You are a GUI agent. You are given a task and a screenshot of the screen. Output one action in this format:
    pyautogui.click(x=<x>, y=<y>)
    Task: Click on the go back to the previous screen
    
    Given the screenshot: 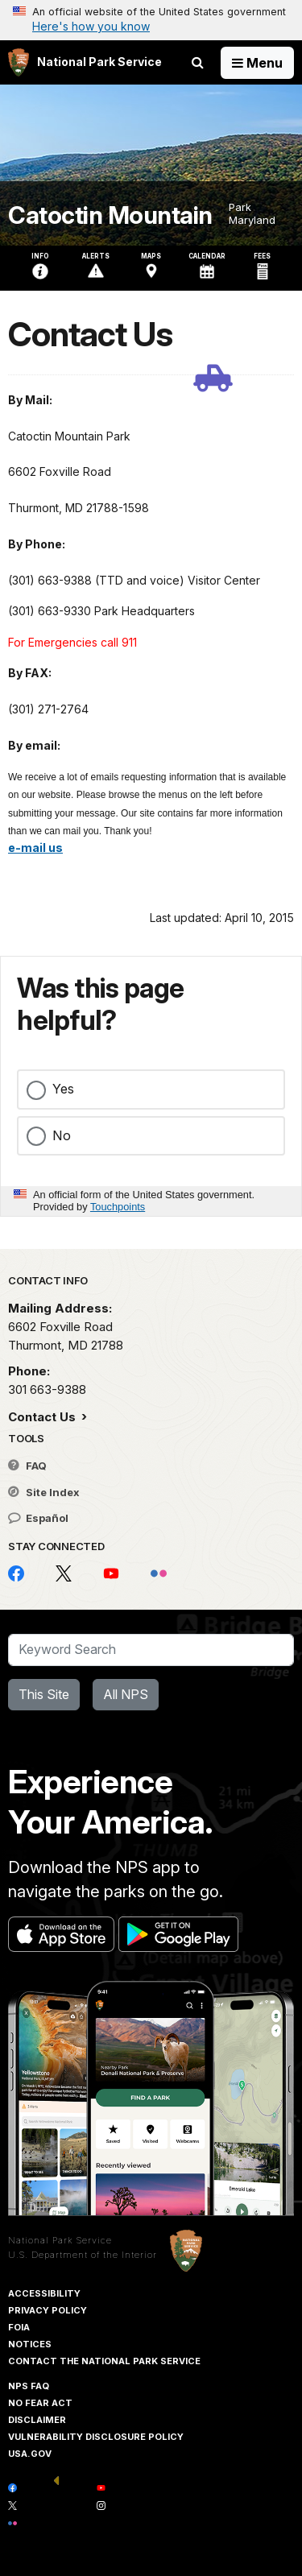 What is the action you would take?
    pyautogui.click(x=56, y=2480)
    